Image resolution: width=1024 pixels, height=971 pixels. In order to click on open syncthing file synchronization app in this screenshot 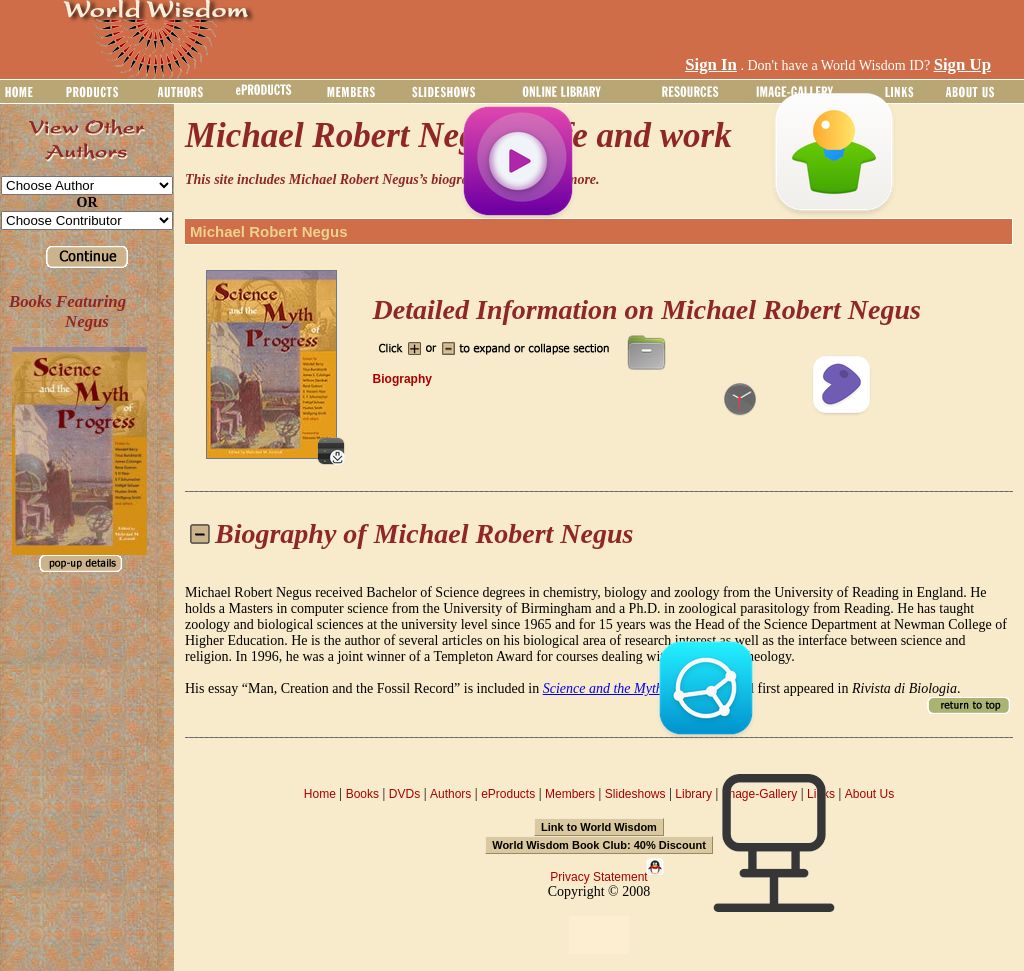, I will do `click(706, 688)`.